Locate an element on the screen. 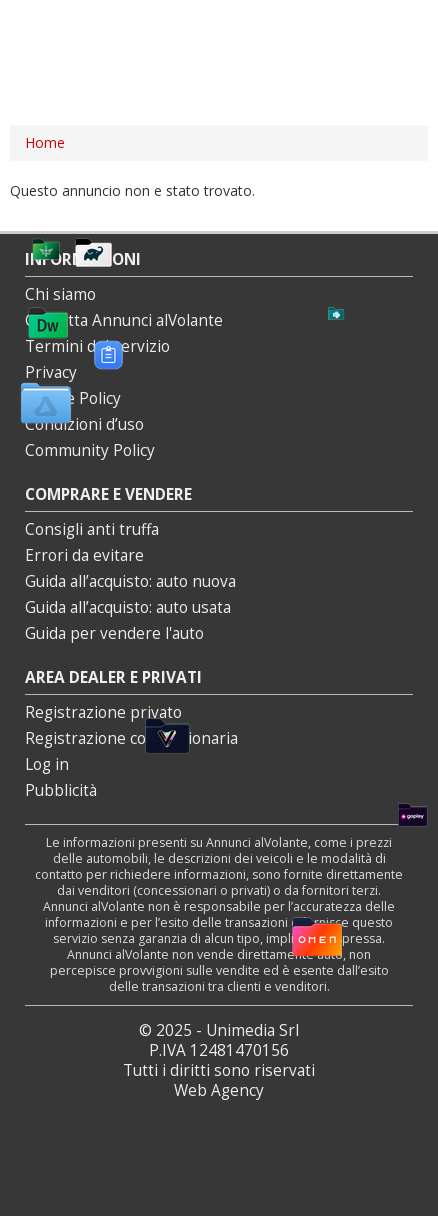 This screenshot has height=1216, width=438. open folder containing goplay media files is located at coordinates (412, 815).